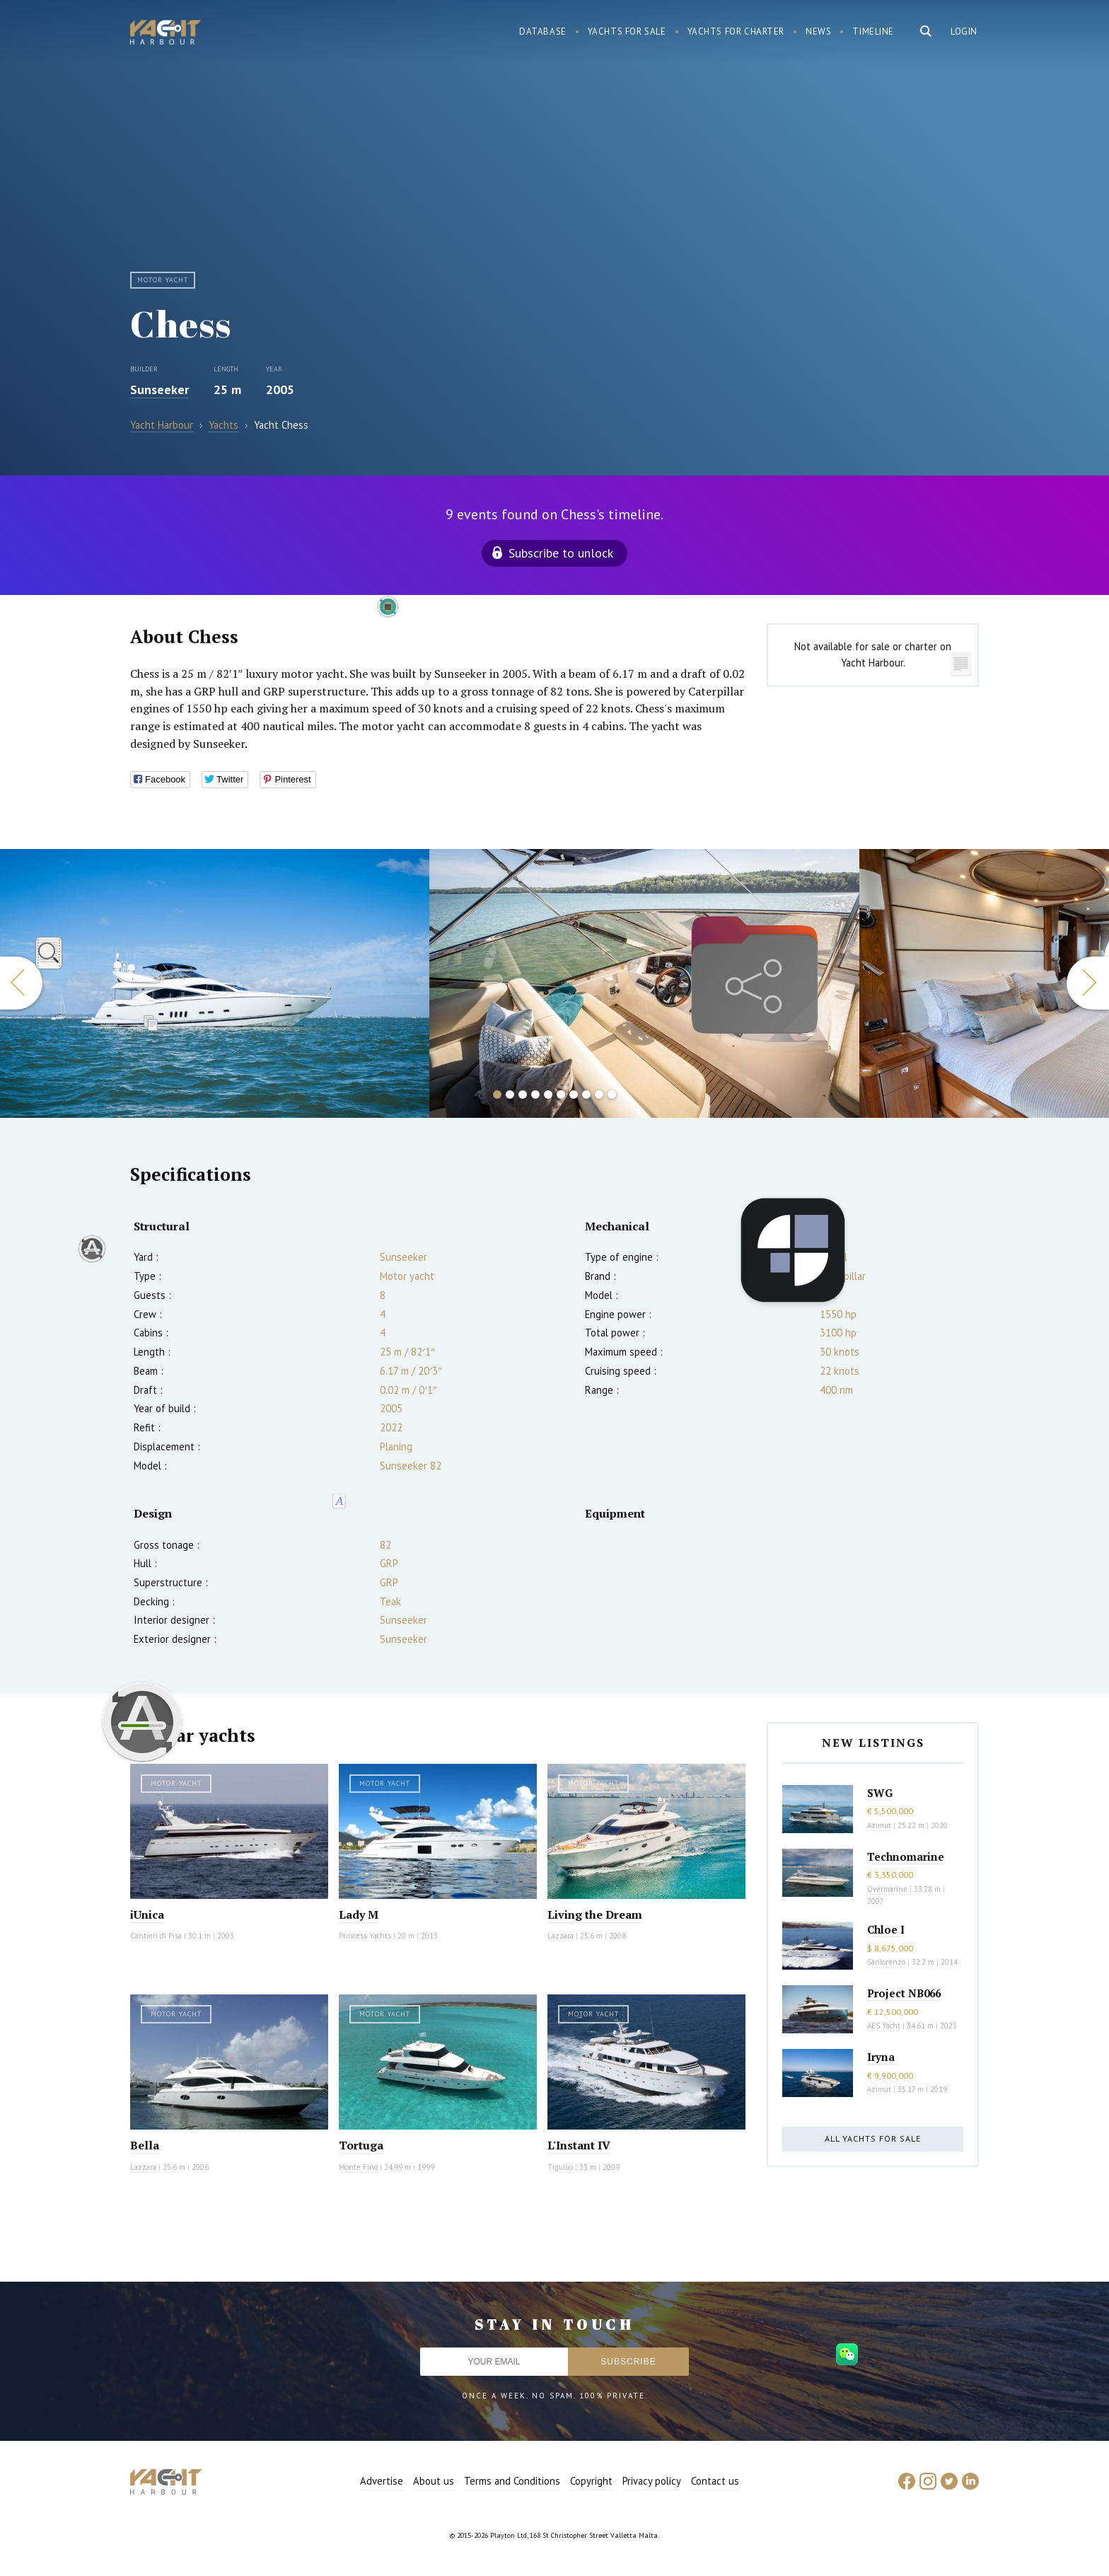 The image size is (1109, 2576). What do you see at coordinates (960, 663) in the screenshot?
I see `indicates a file or folder contains documents` at bounding box center [960, 663].